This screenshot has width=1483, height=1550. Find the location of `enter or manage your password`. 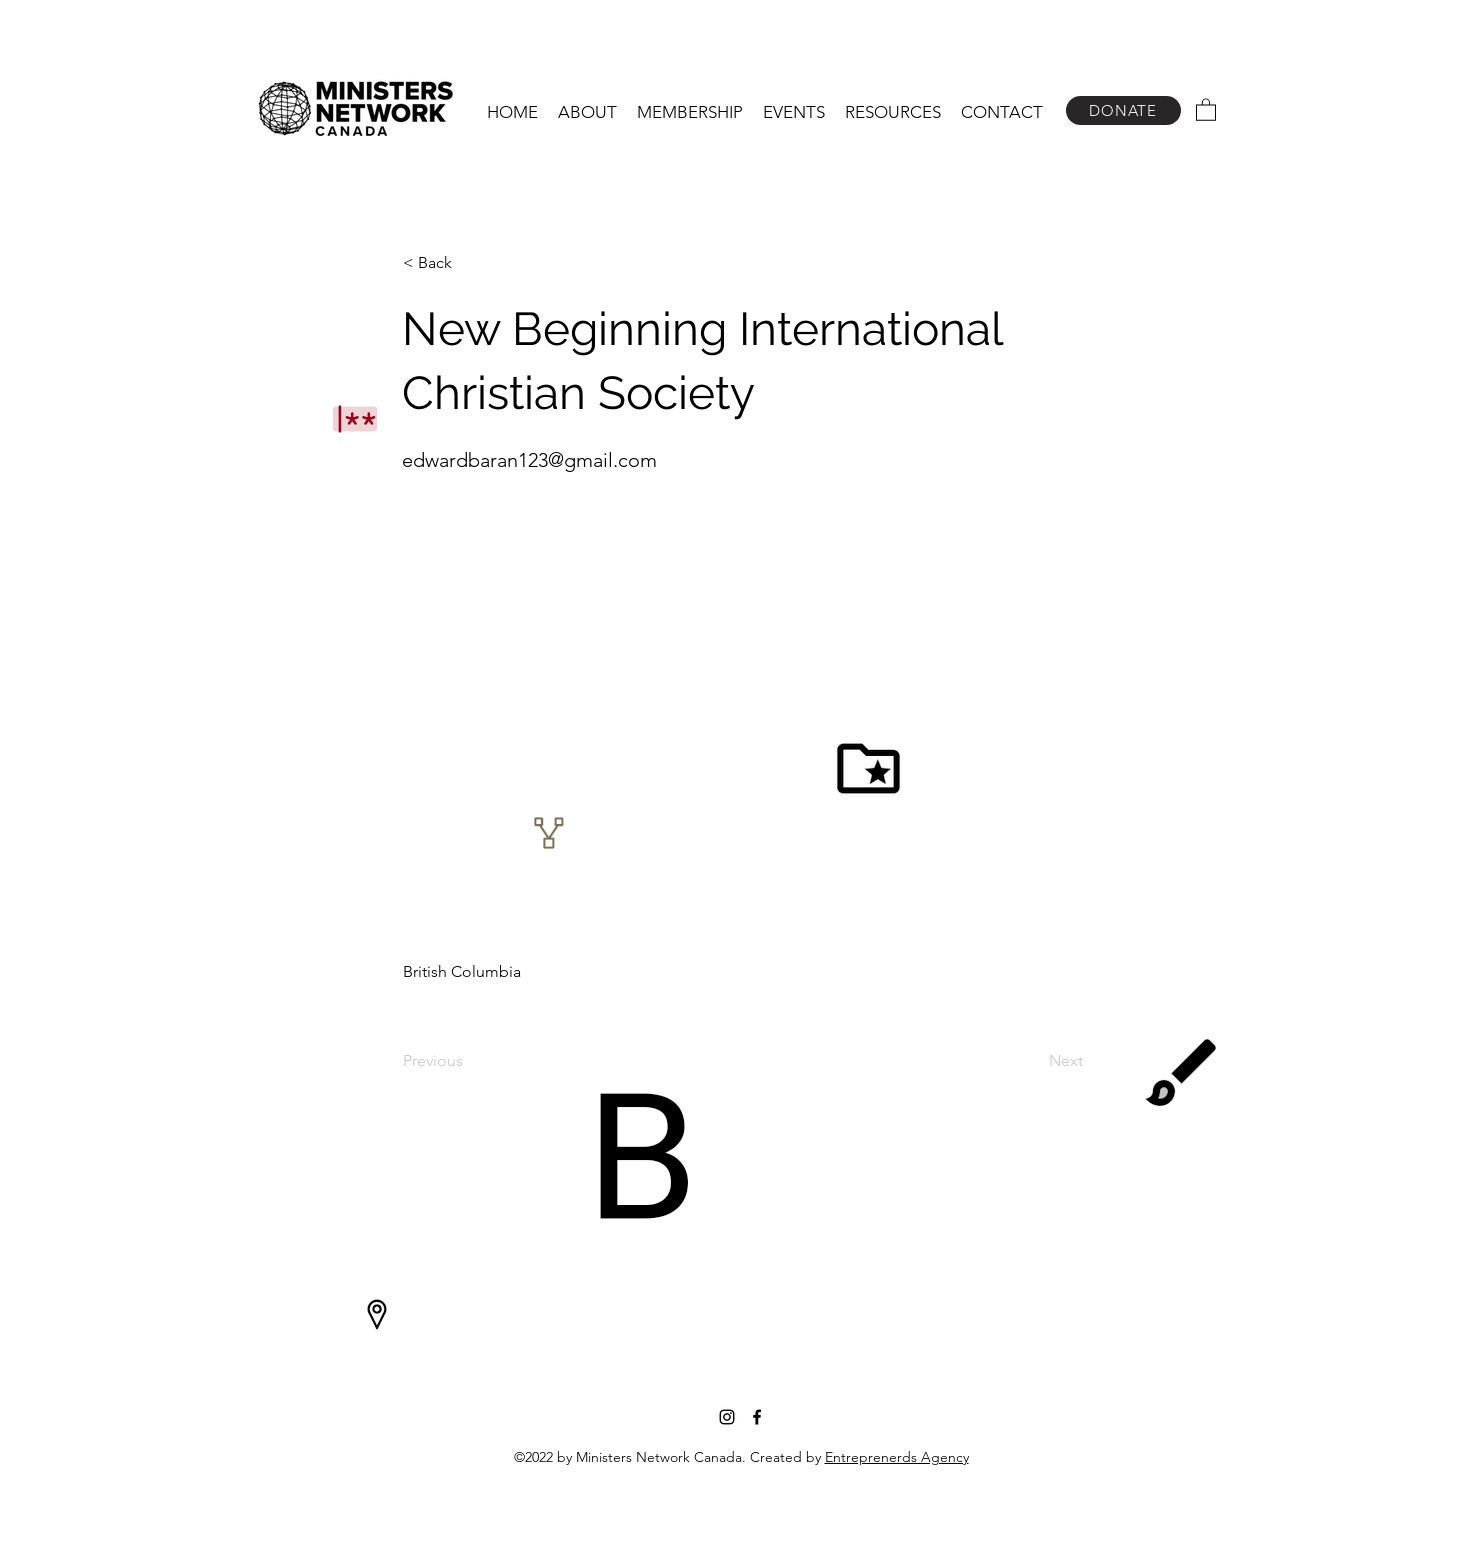

enter or manage your password is located at coordinates (355, 419).